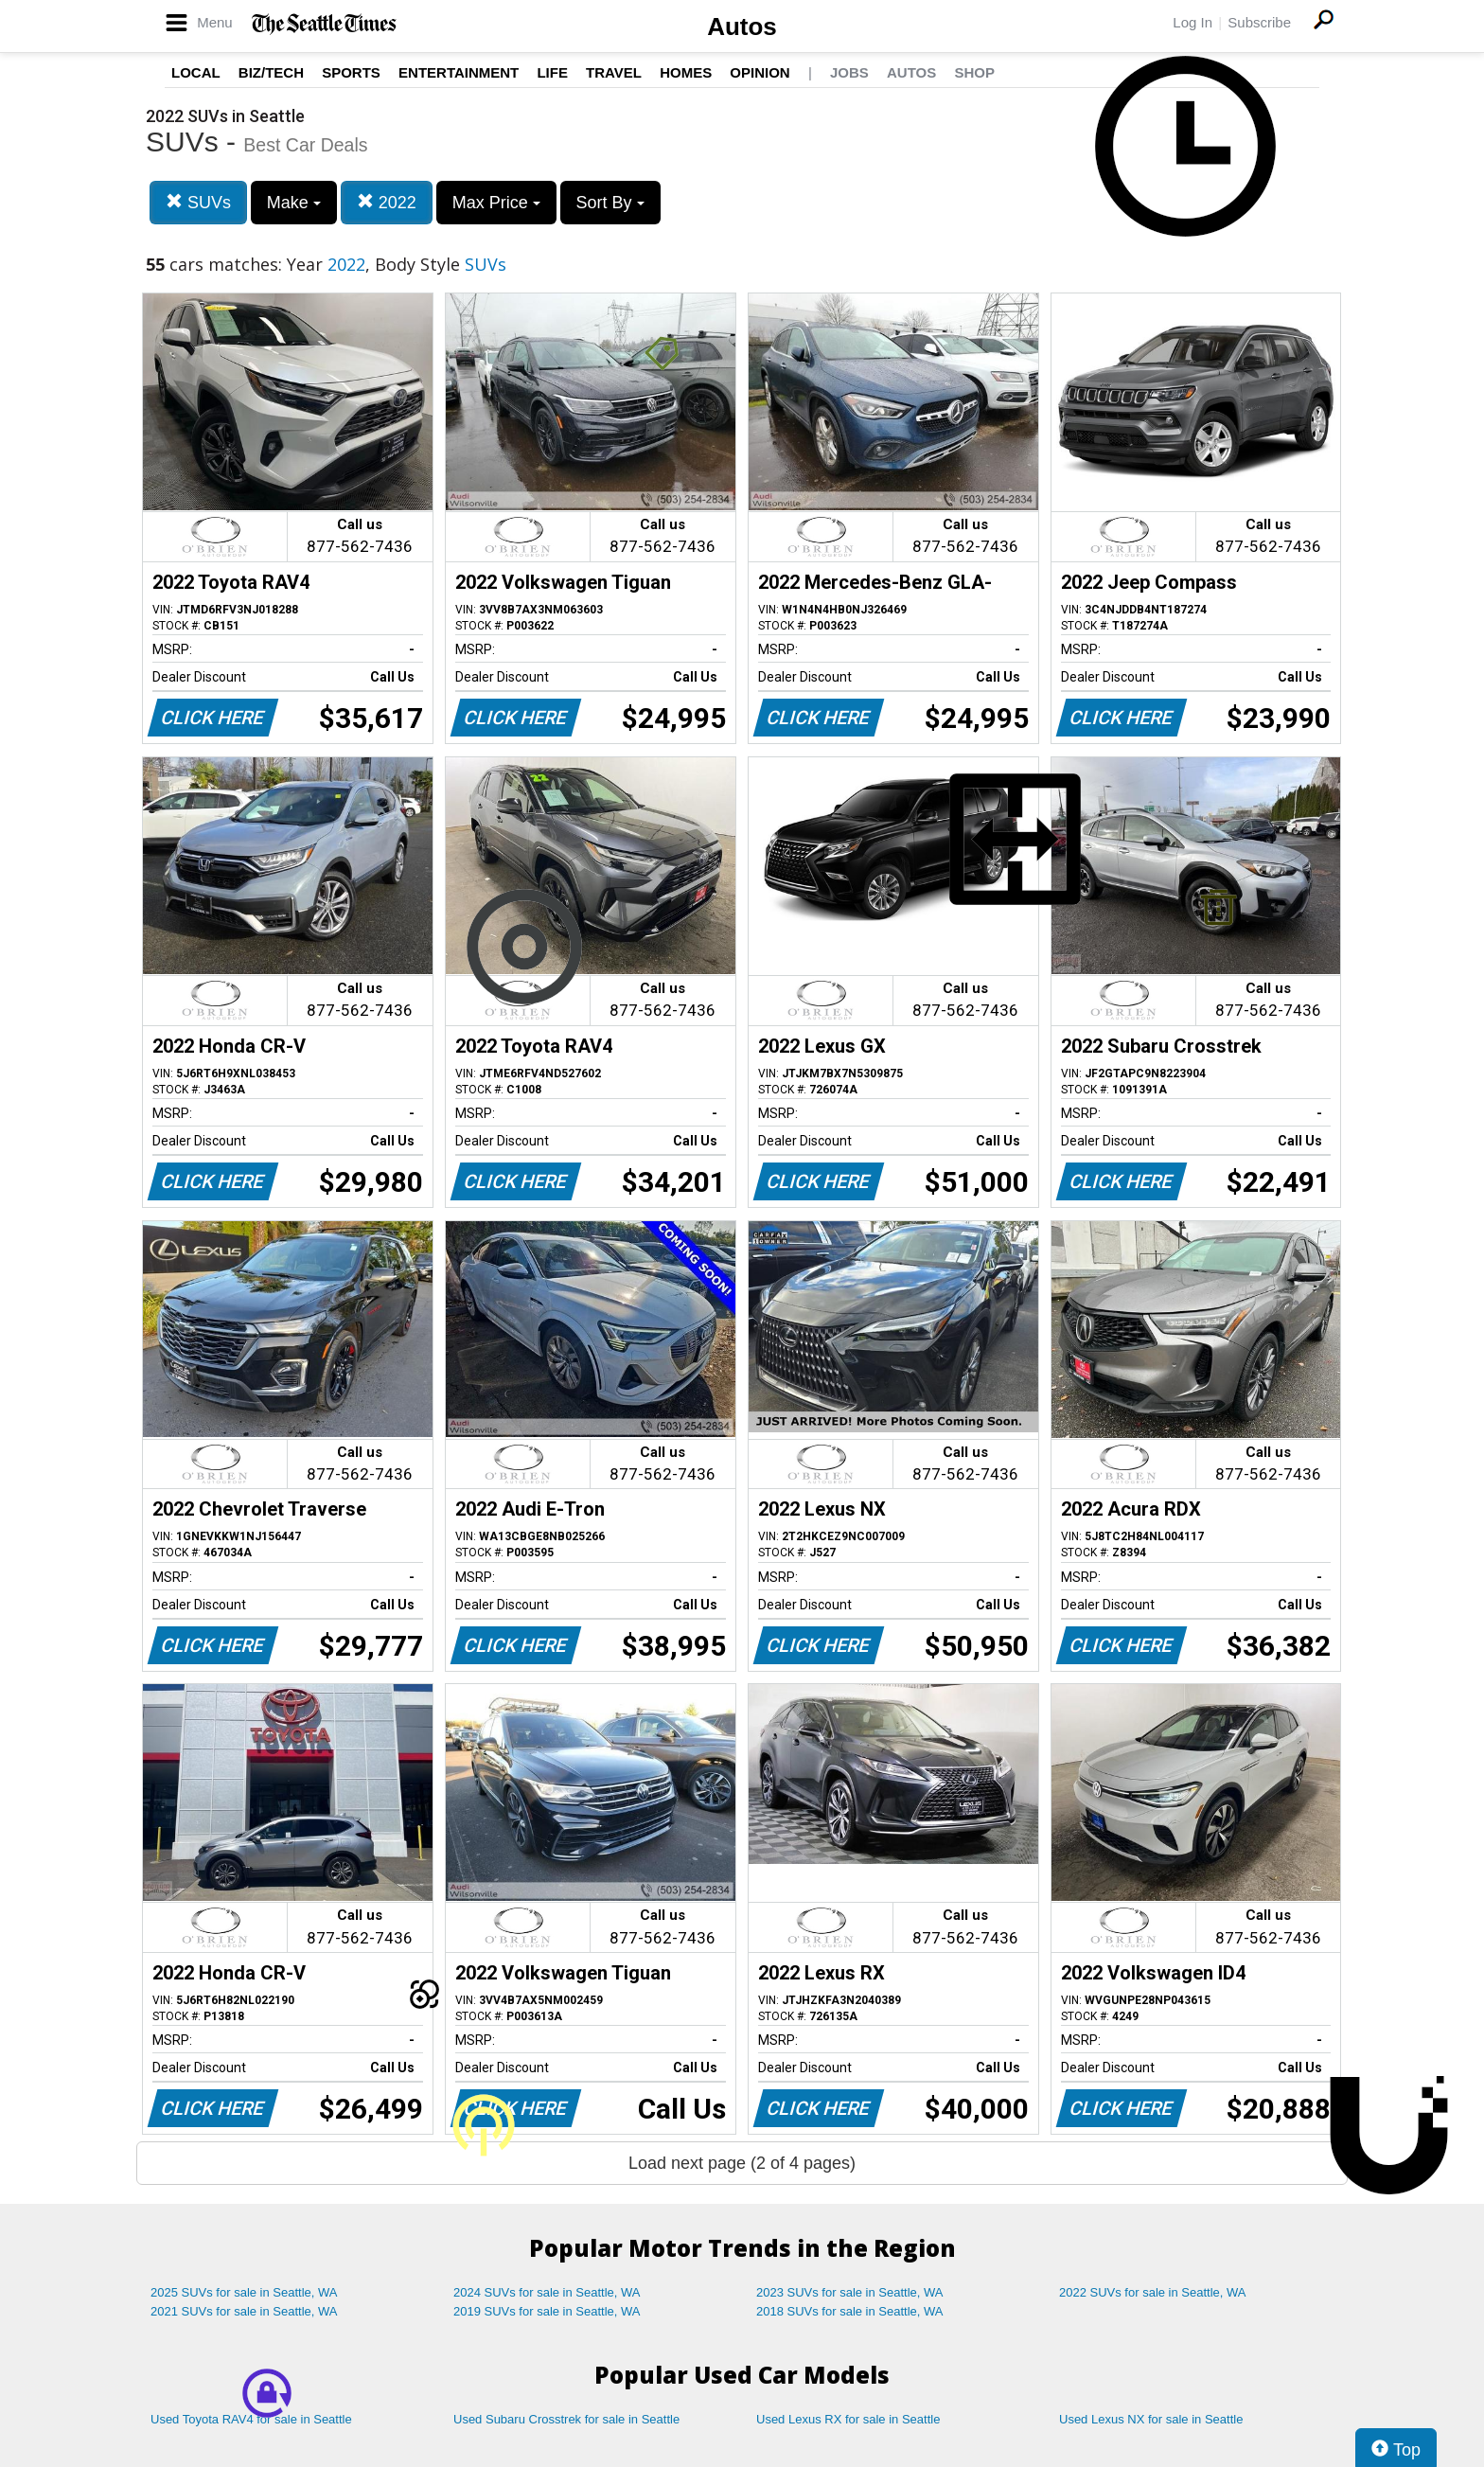  Describe the element at coordinates (662, 352) in the screenshot. I see `view or apply a price tag to an item` at that location.